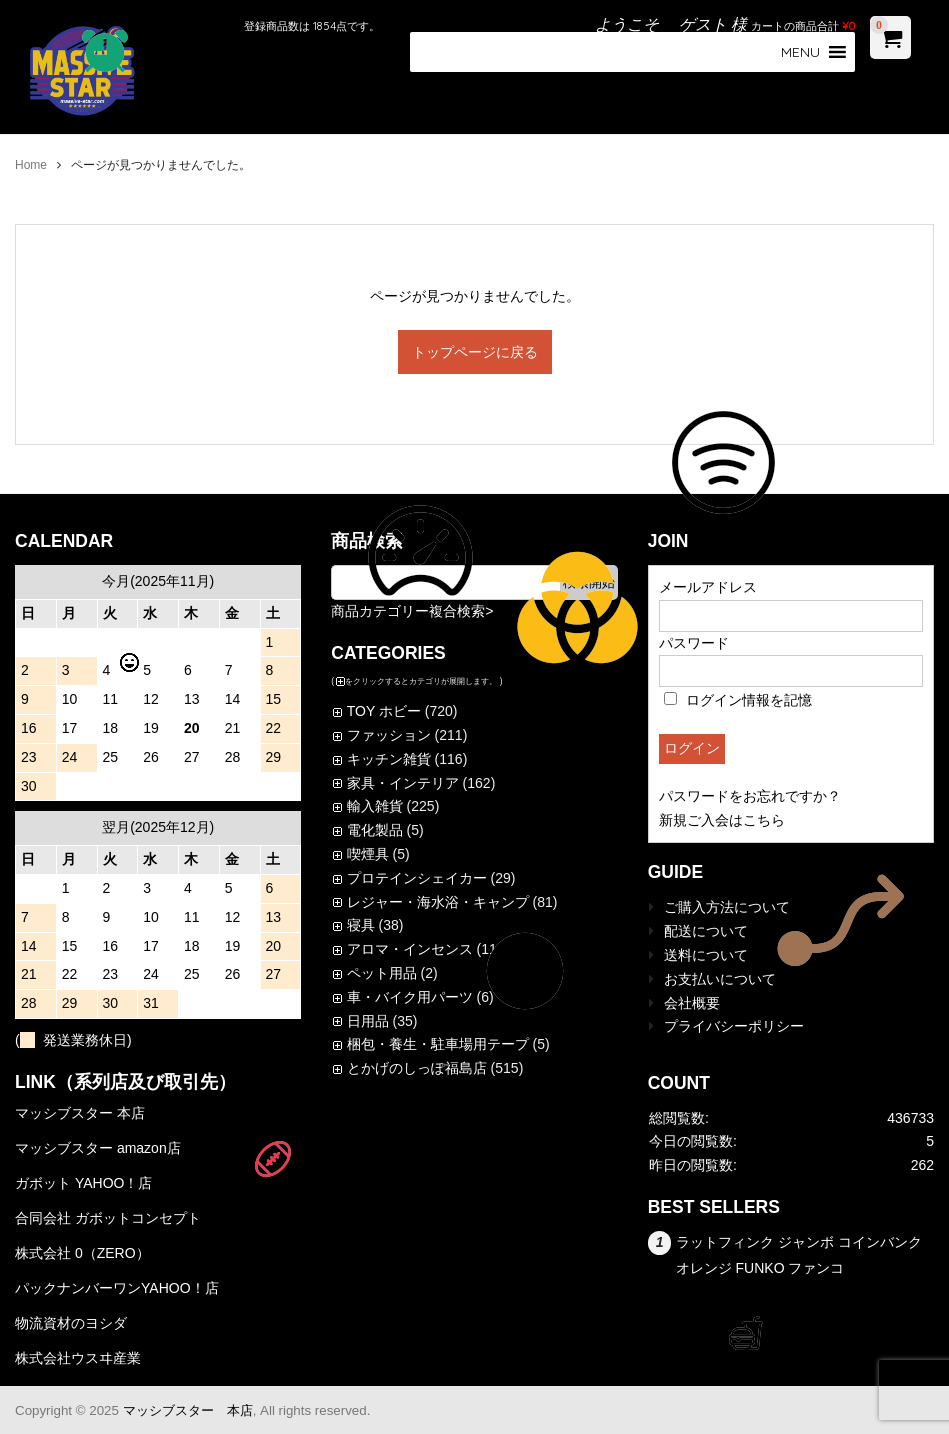  What do you see at coordinates (129, 662) in the screenshot?
I see `rate your experience as very satisfied` at bounding box center [129, 662].